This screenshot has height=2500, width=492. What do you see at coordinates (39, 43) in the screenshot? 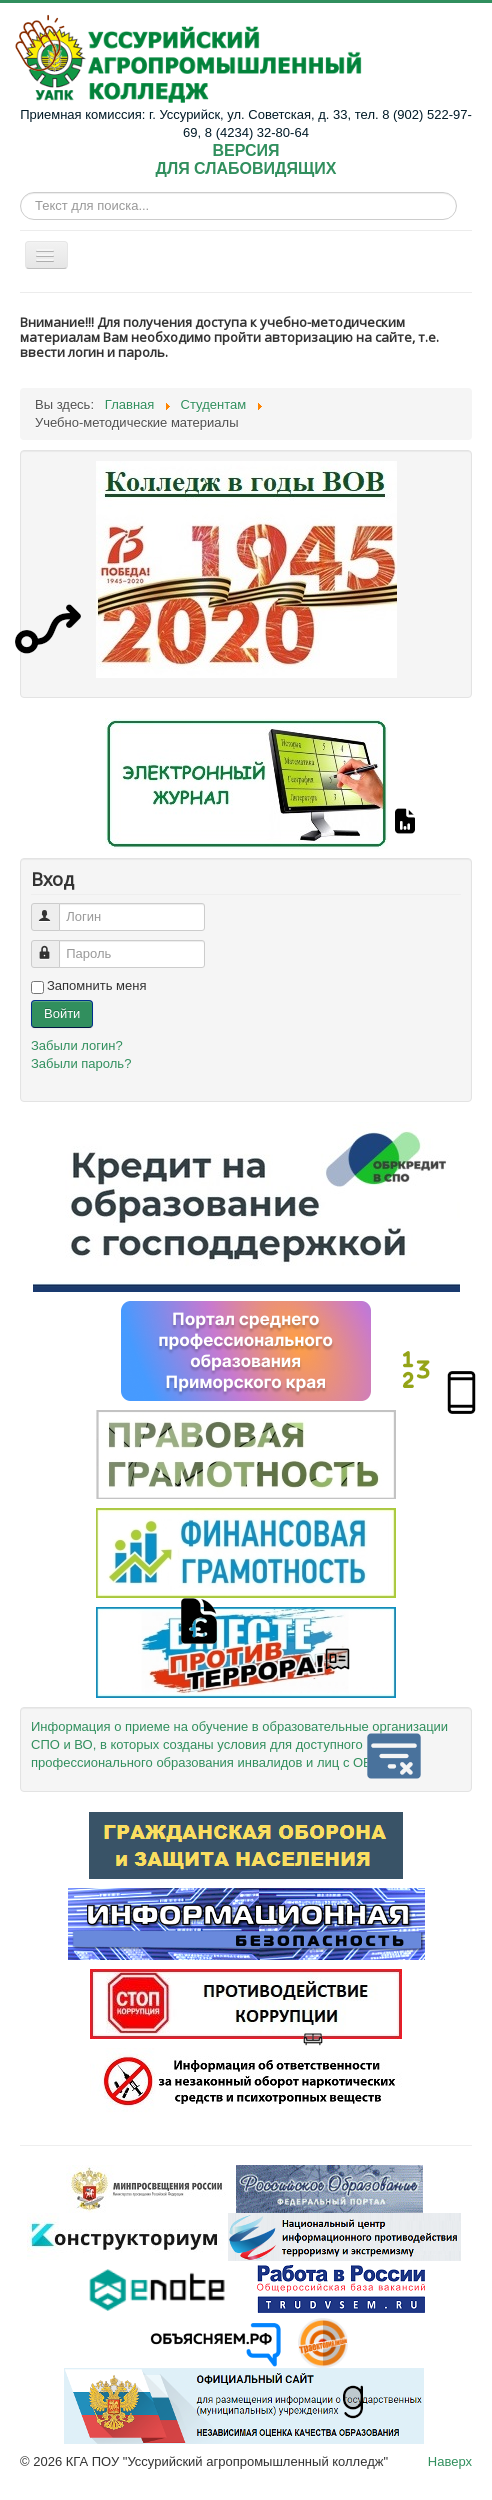
I see `applaud or show appreciation for content` at bounding box center [39, 43].